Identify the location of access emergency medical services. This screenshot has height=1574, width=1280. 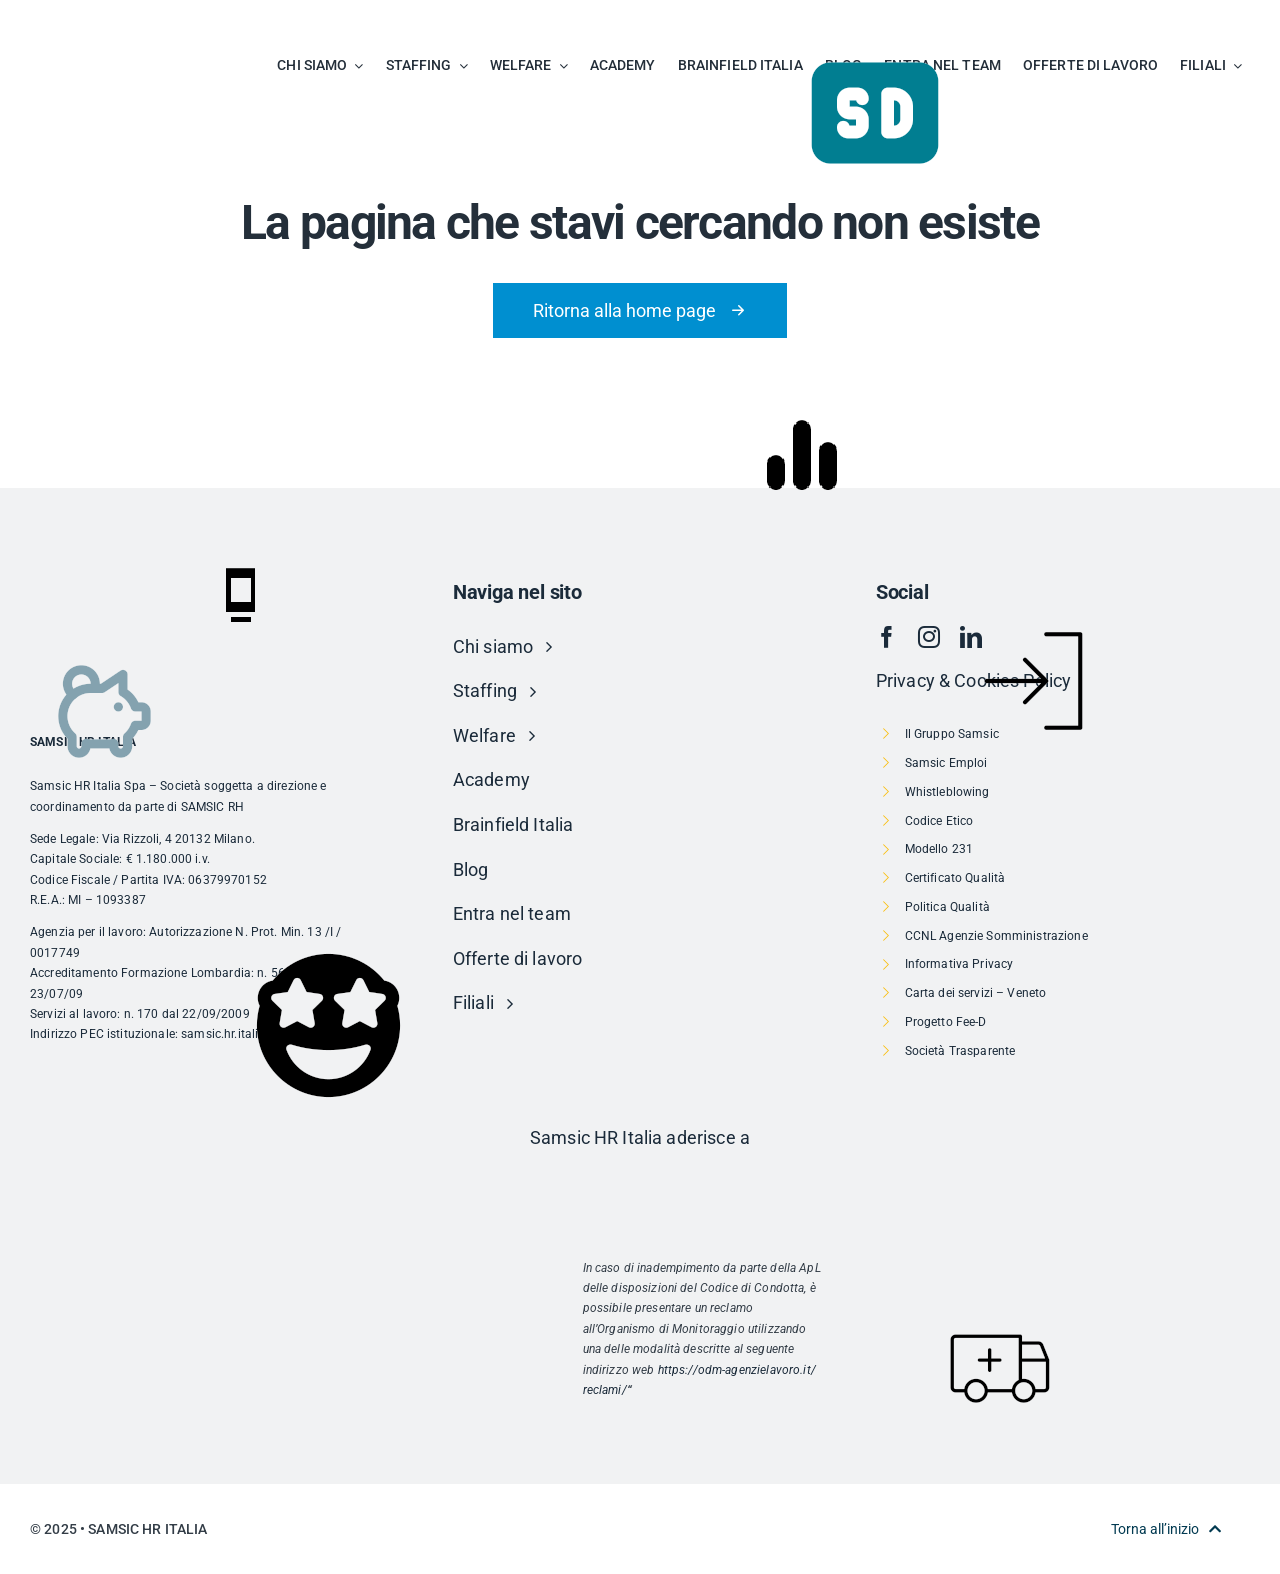
(996, 1363).